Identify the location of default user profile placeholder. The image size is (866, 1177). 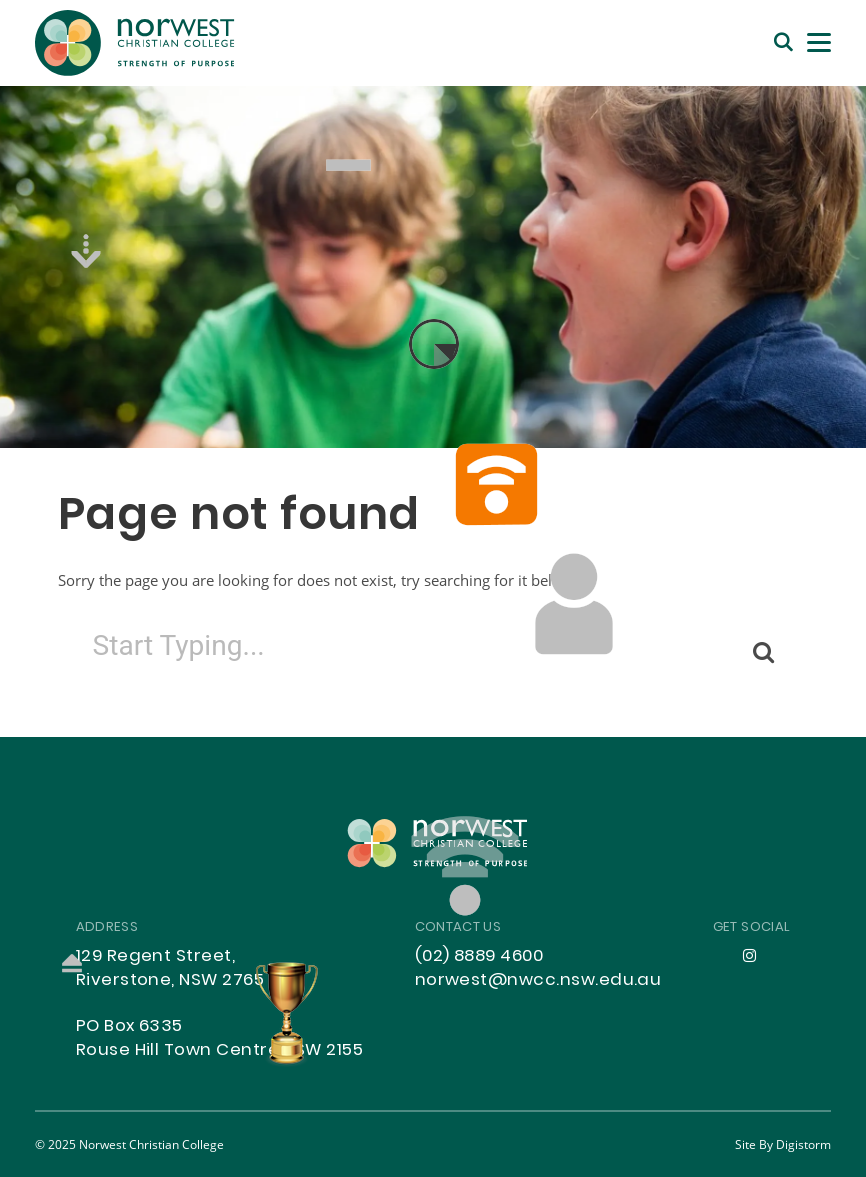
(574, 600).